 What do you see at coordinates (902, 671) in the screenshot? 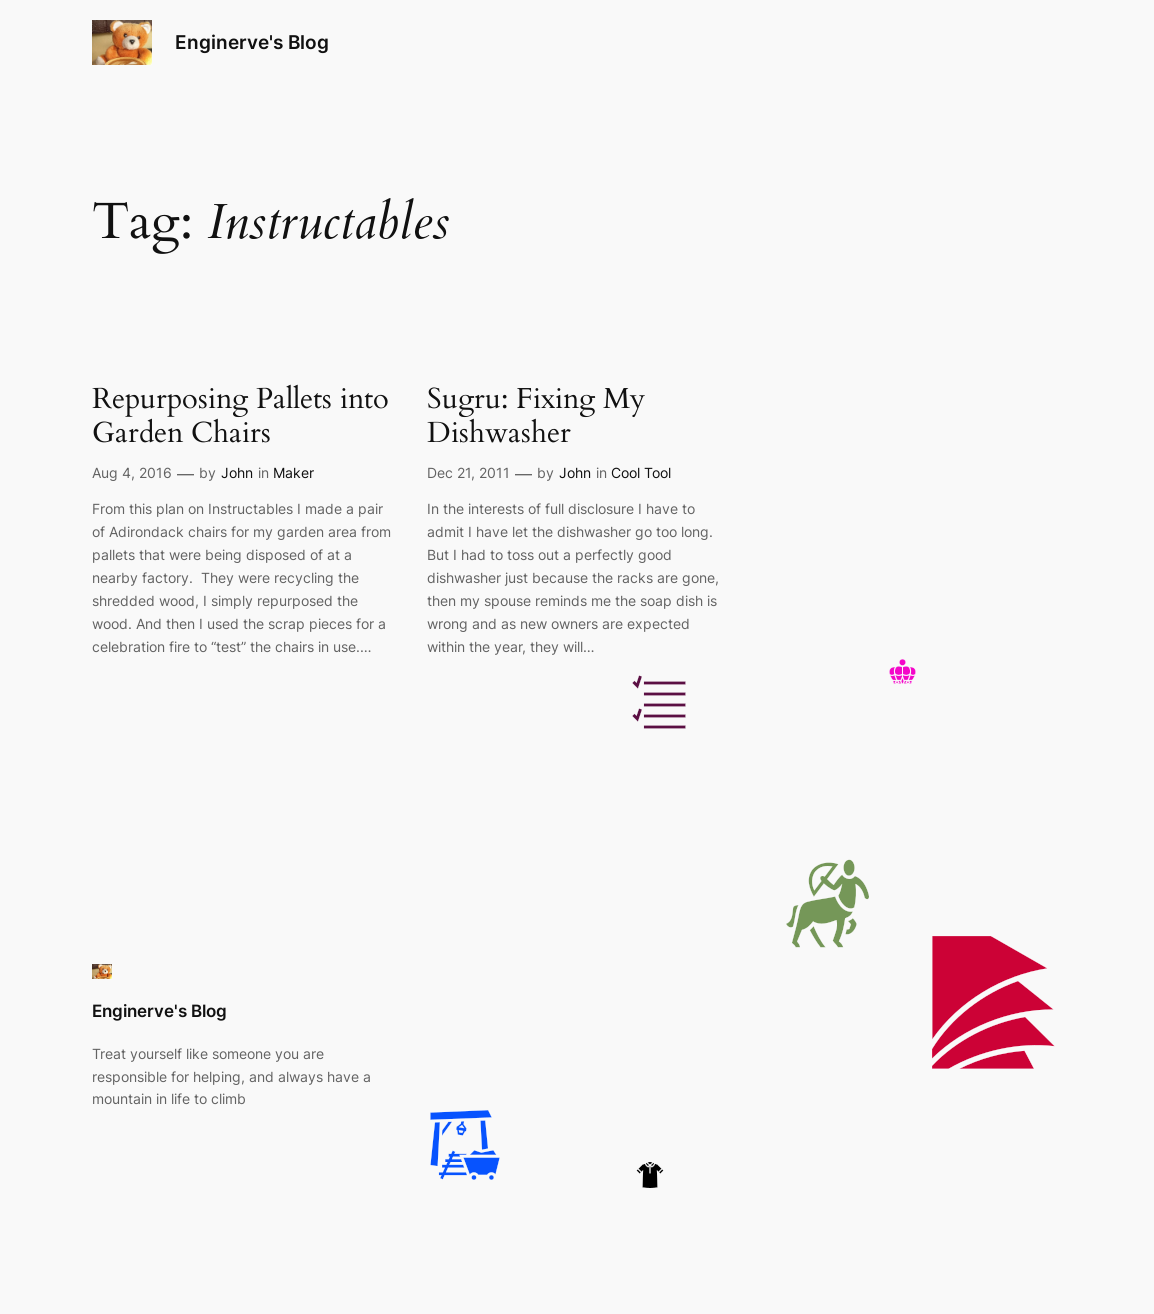
I see `indicates premium or royal status in a game` at bounding box center [902, 671].